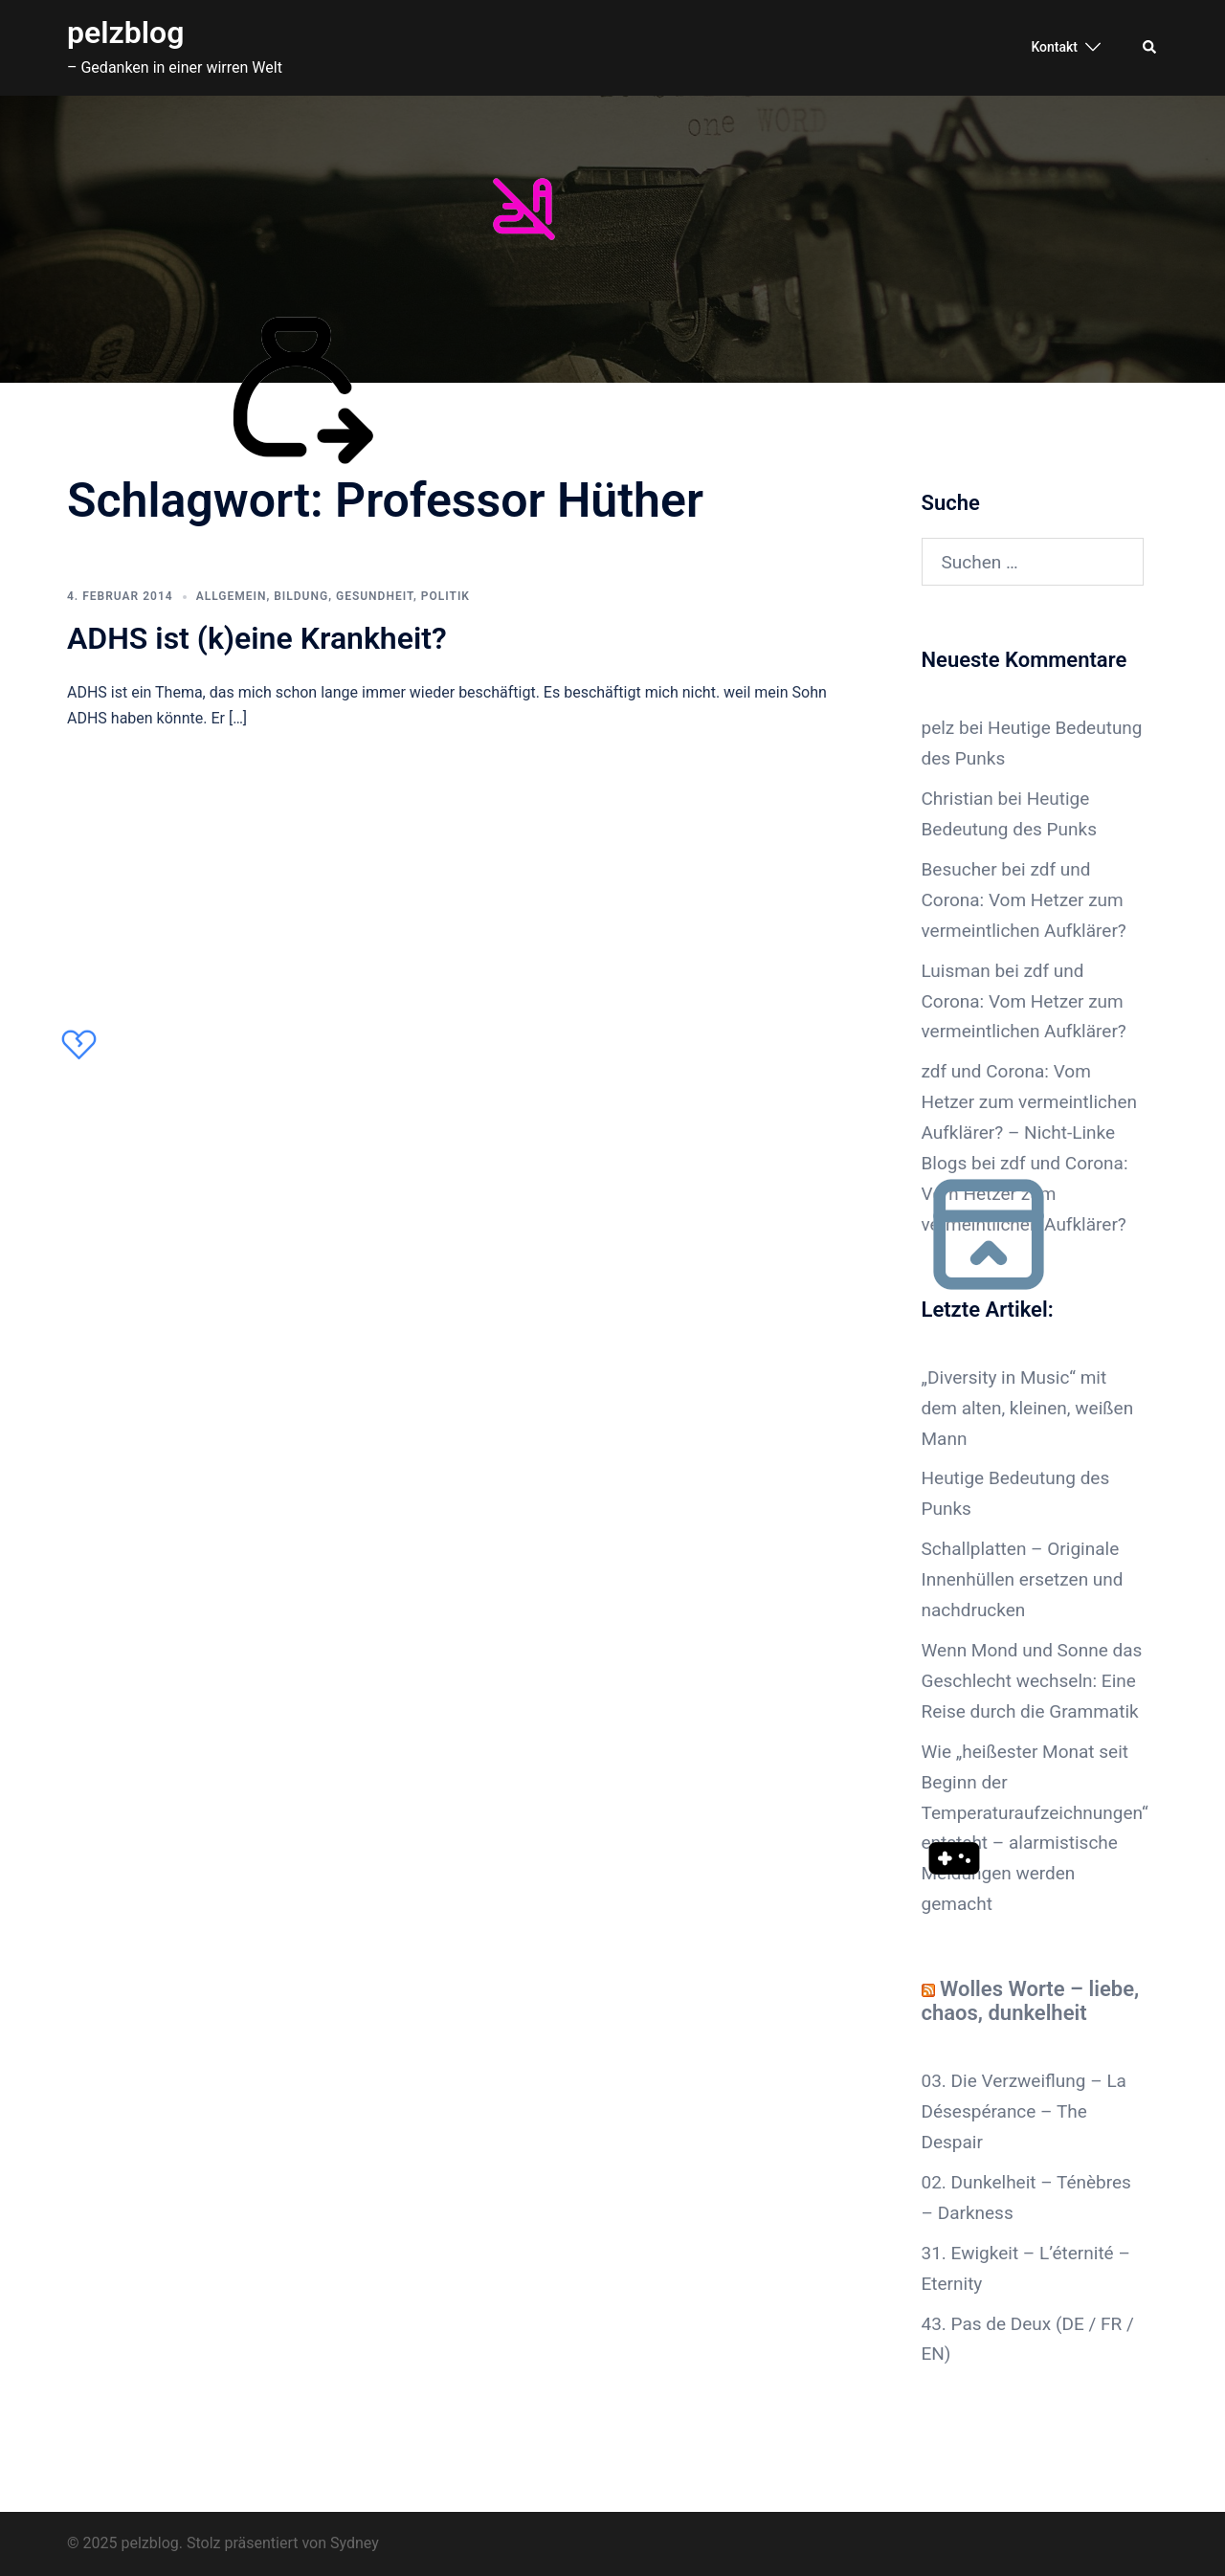 The height and width of the screenshot is (2576, 1225). Describe the element at coordinates (989, 1234) in the screenshot. I see `collapse the navigation bar` at that location.